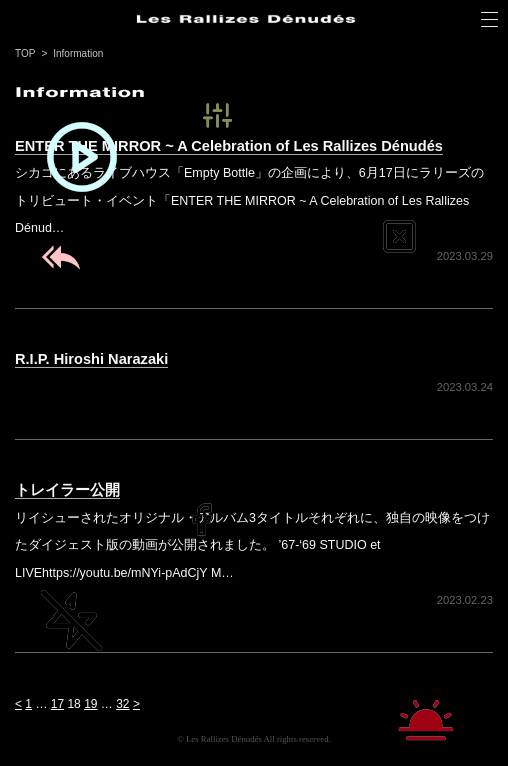 Image resolution: width=508 pixels, height=766 pixels. What do you see at coordinates (426, 722) in the screenshot?
I see `toggle sunrise/sunset display mode` at bounding box center [426, 722].